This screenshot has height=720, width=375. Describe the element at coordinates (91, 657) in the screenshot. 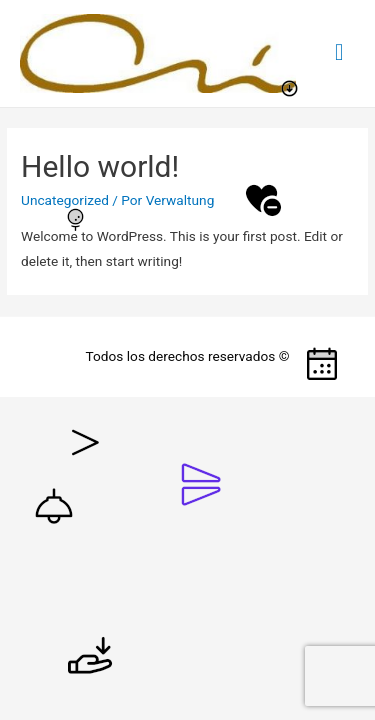

I see `receive or accept an incoming item` at that location.